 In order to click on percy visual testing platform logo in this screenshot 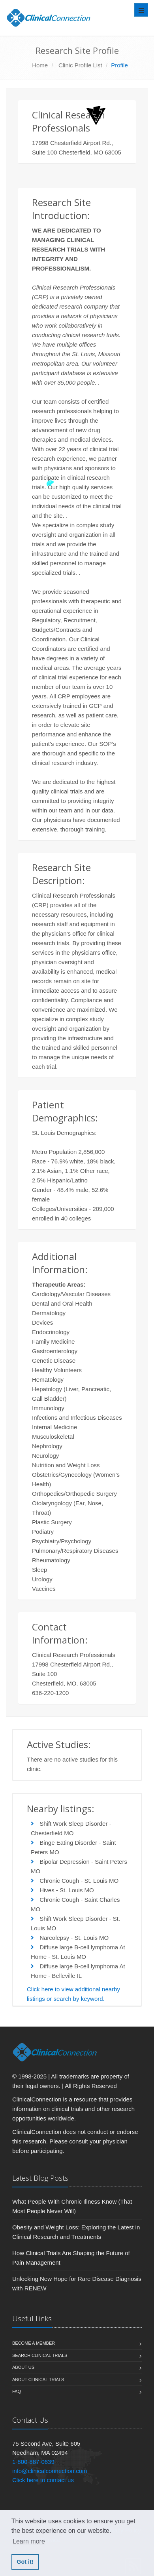, I will do `click(50, 483)`.